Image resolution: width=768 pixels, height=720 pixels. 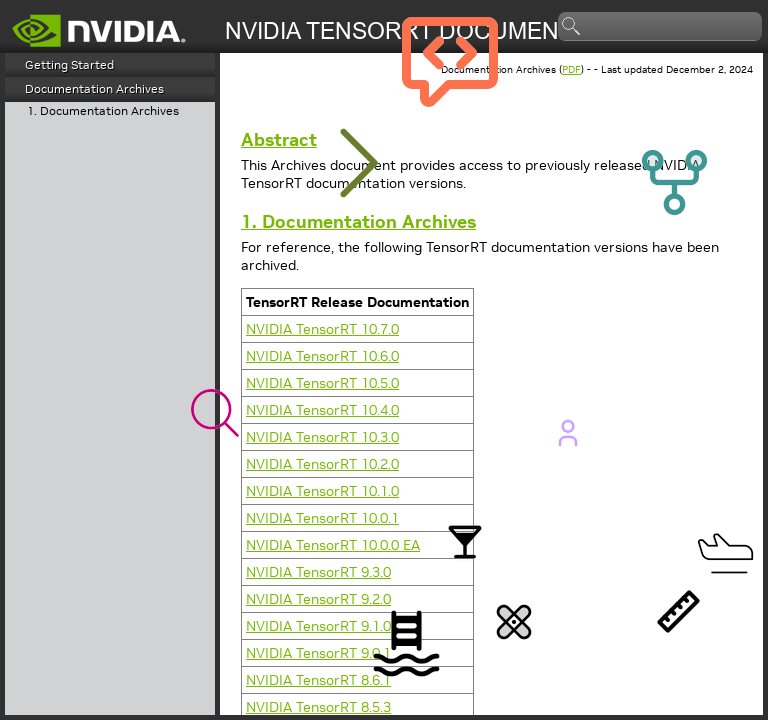 I want to click on access measurement tools, so click(x=678, y=611).